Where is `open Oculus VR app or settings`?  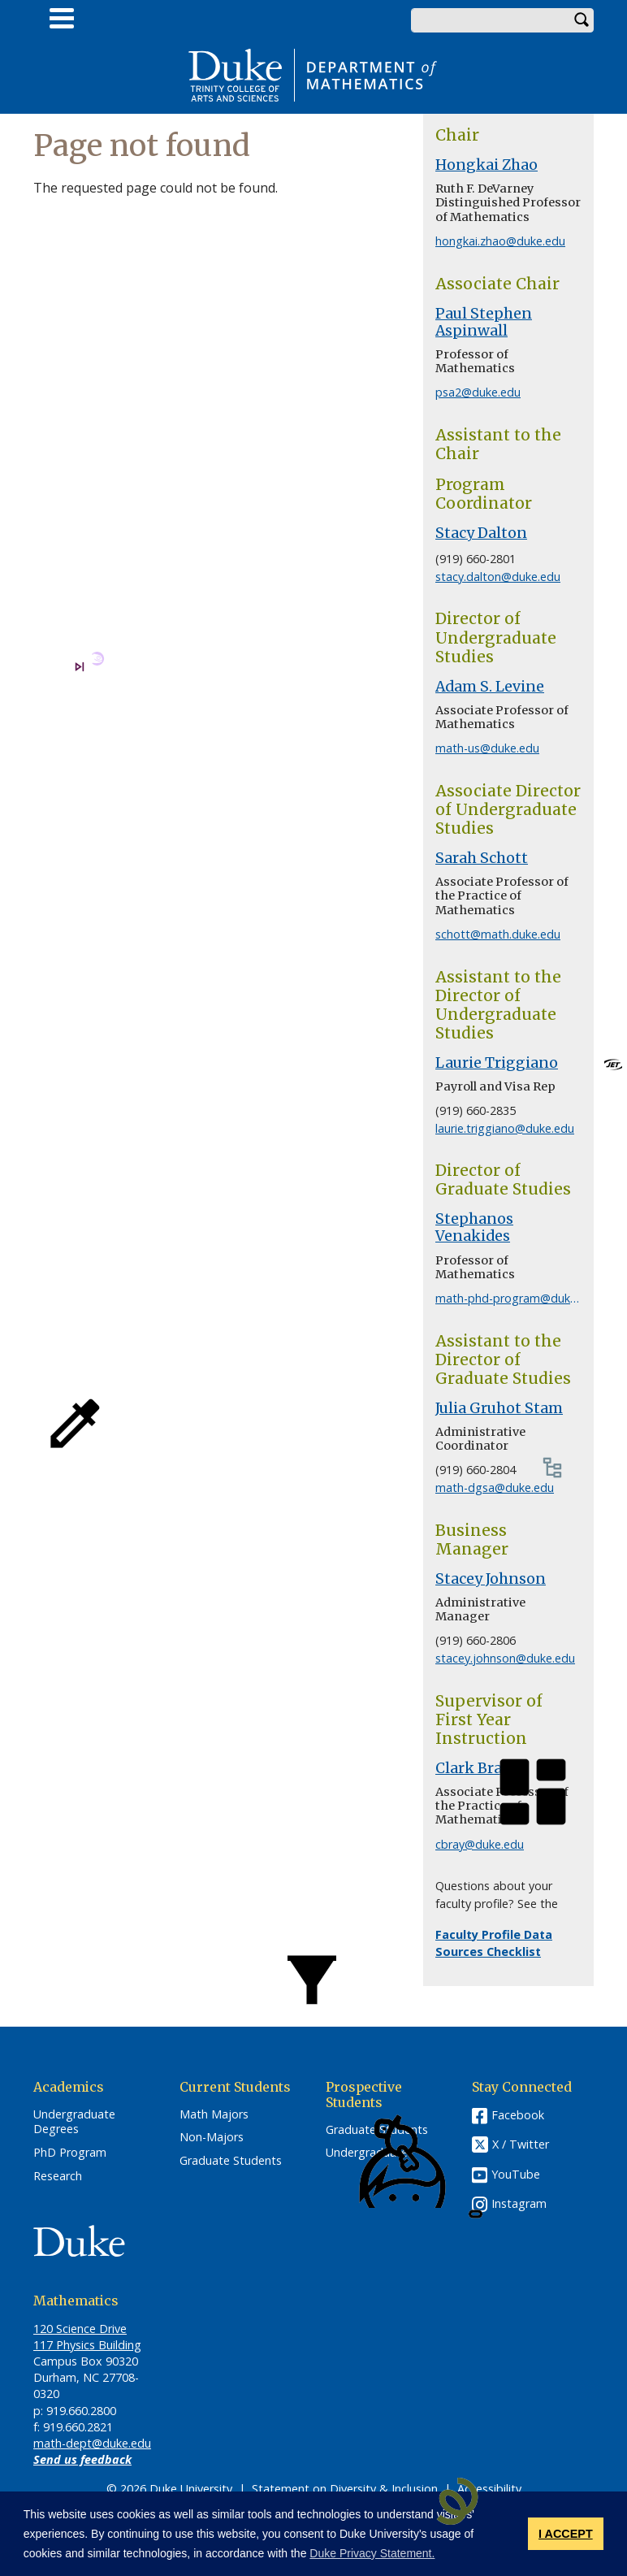
open Oculus VR app or settings is located at coordinates (475, 2214).